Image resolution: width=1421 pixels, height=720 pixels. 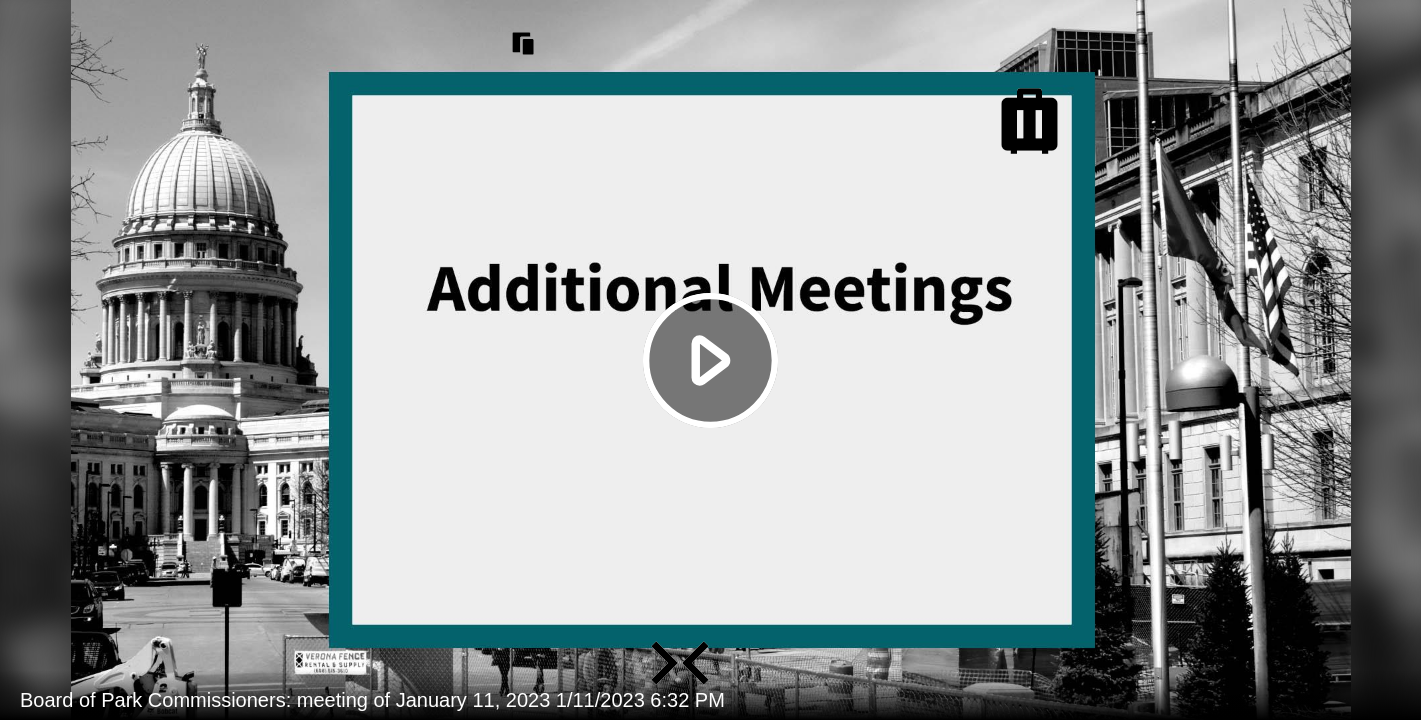 I want to click on access travel or trip planning features, so click(x=1029, y=119).